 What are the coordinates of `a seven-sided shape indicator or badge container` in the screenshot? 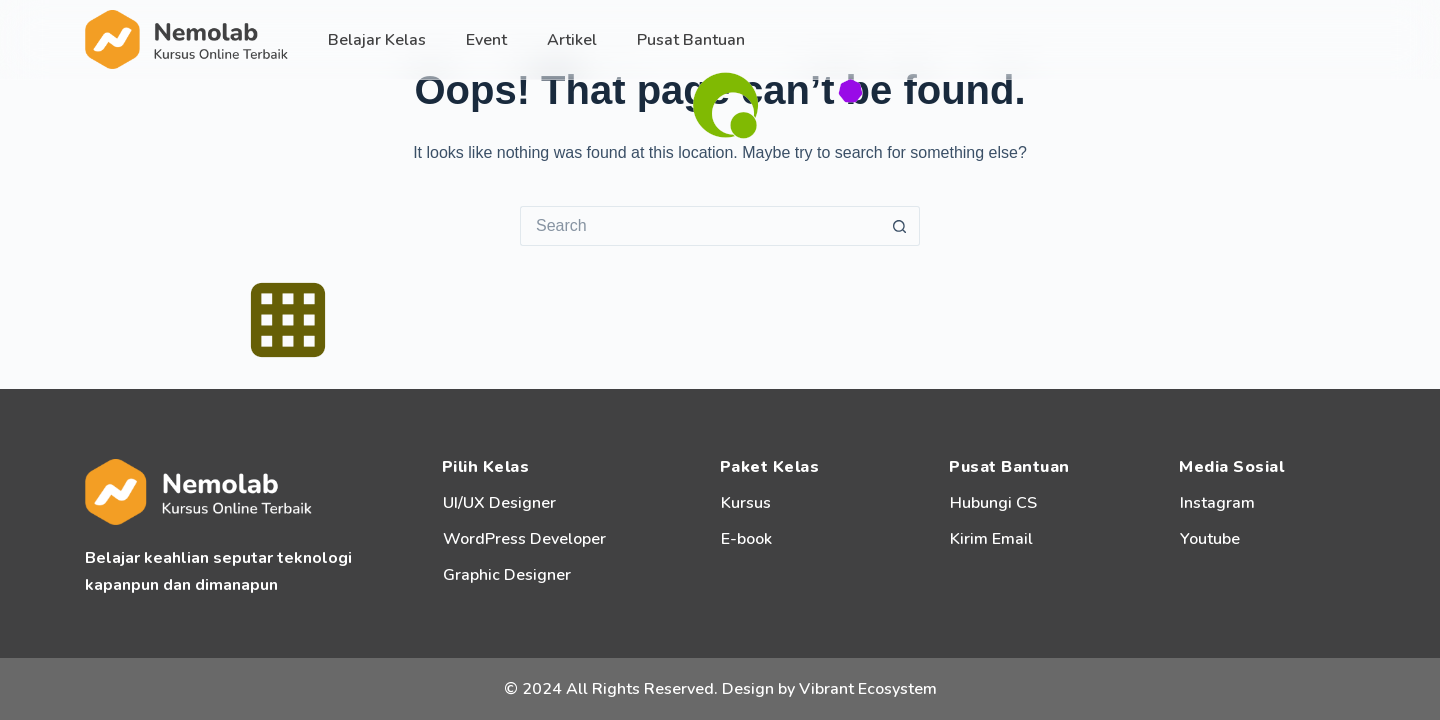 It's located at (850, 91).